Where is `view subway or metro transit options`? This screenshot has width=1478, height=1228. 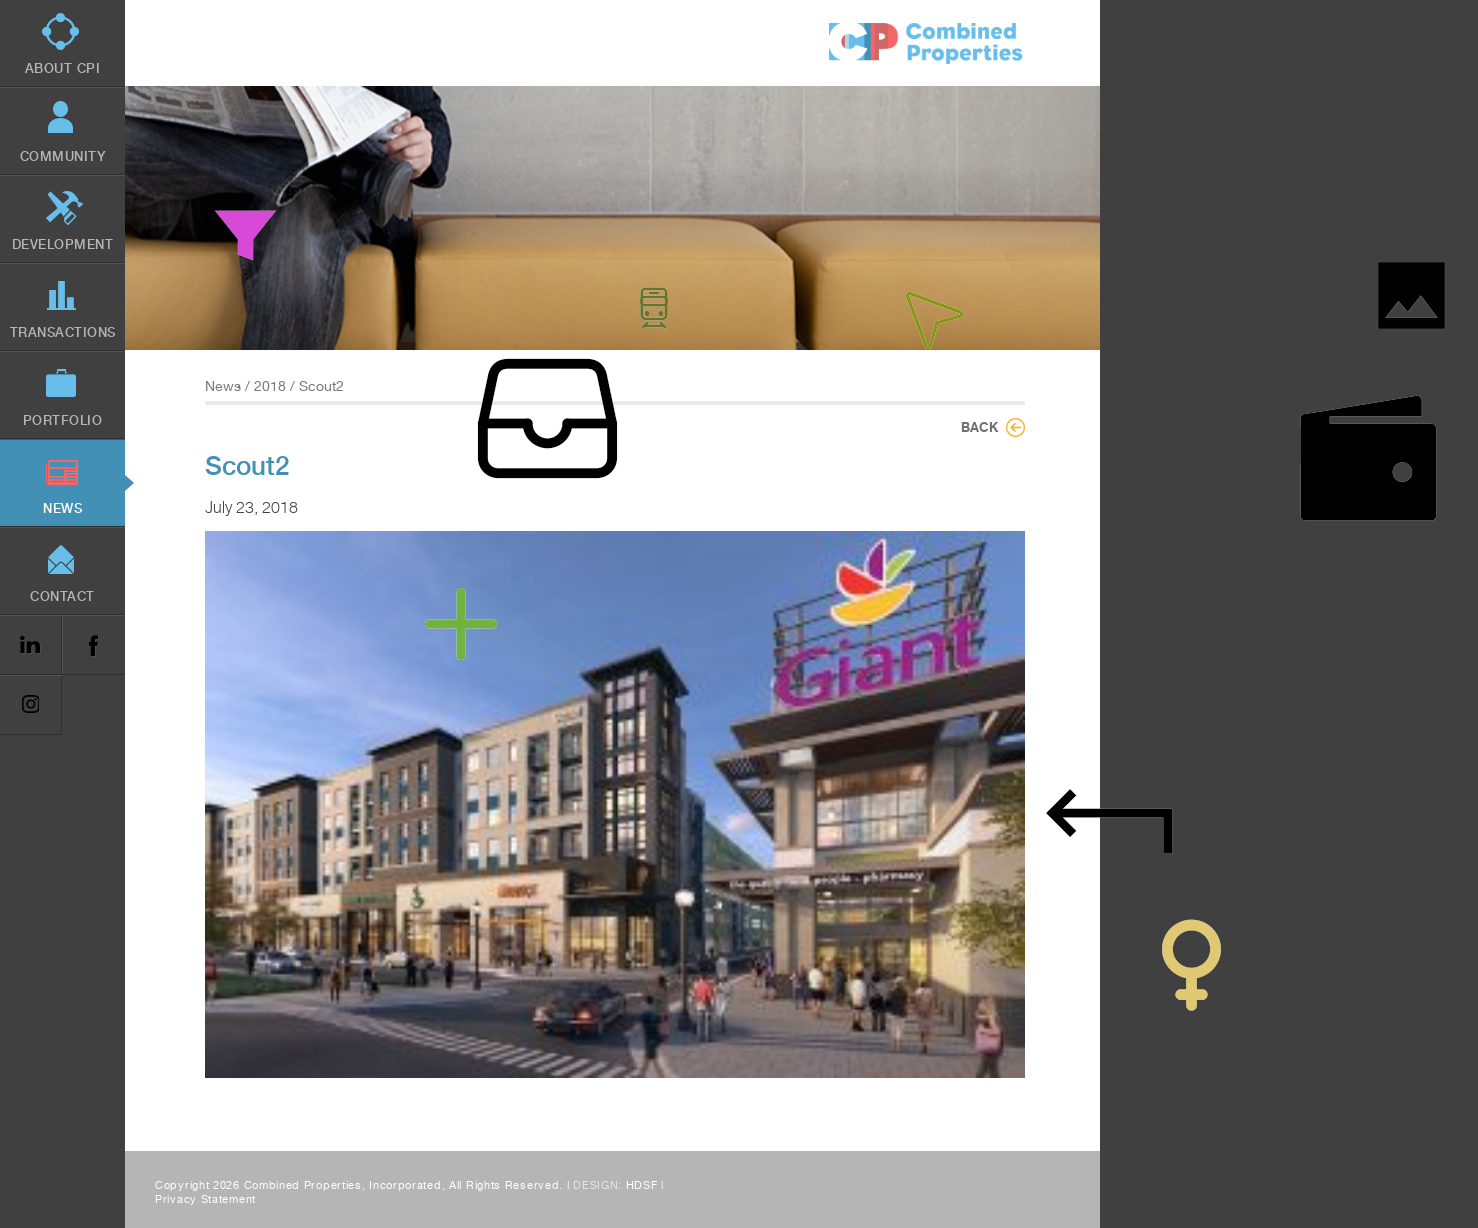 view subway or metro transit options is located at coordinates (654, 308).